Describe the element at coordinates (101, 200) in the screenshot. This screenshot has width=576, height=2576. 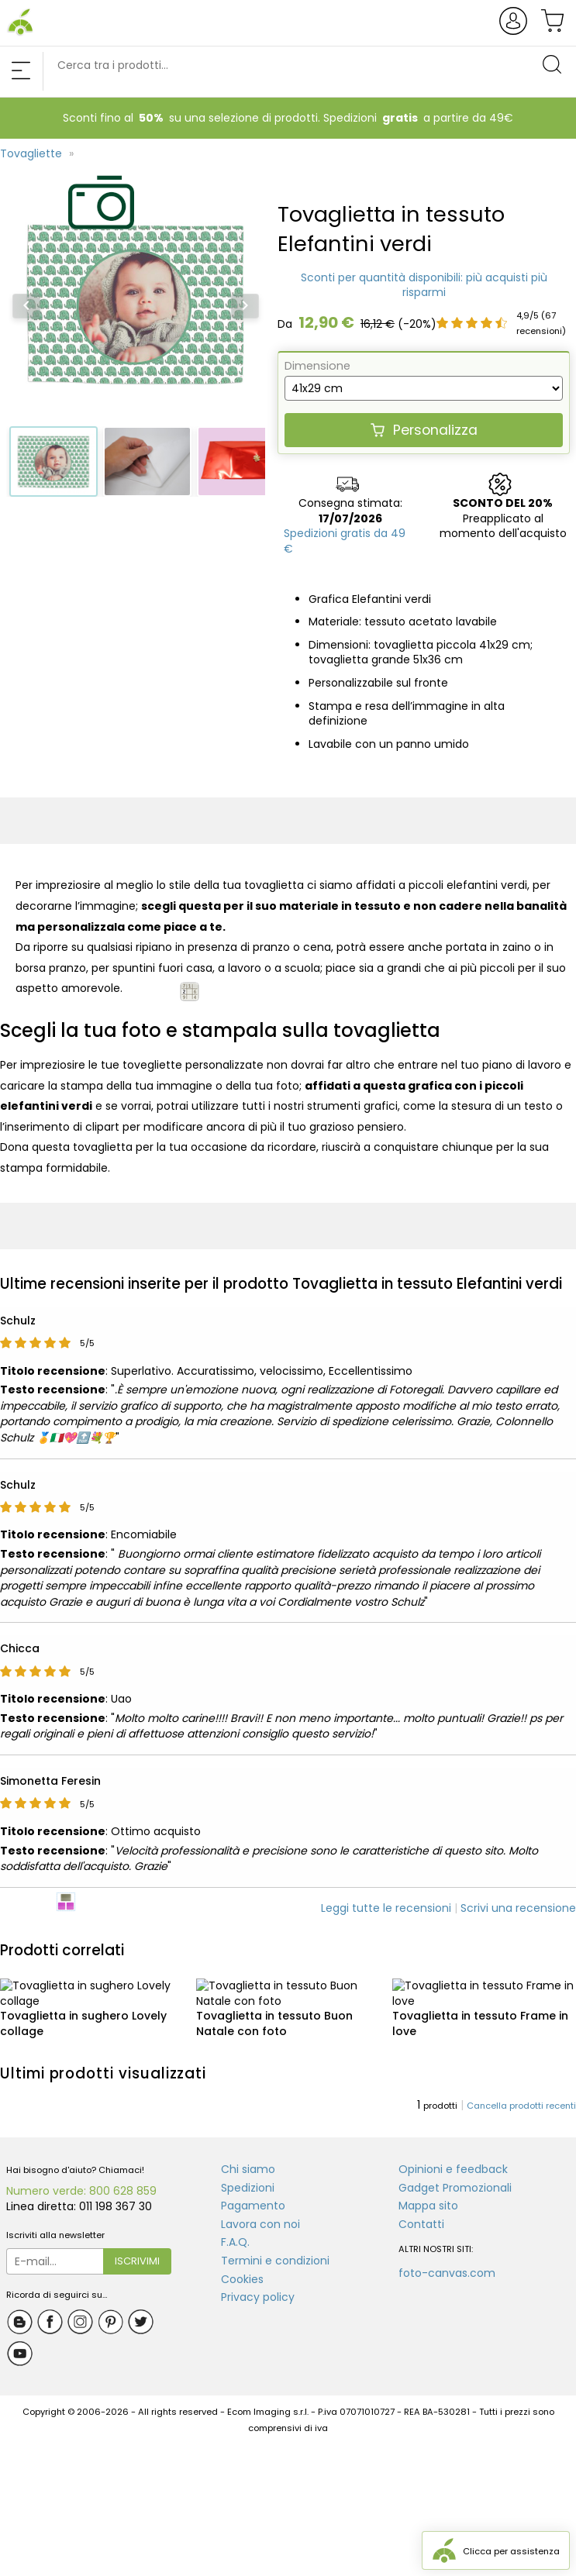
I see `take a photo` at that location.